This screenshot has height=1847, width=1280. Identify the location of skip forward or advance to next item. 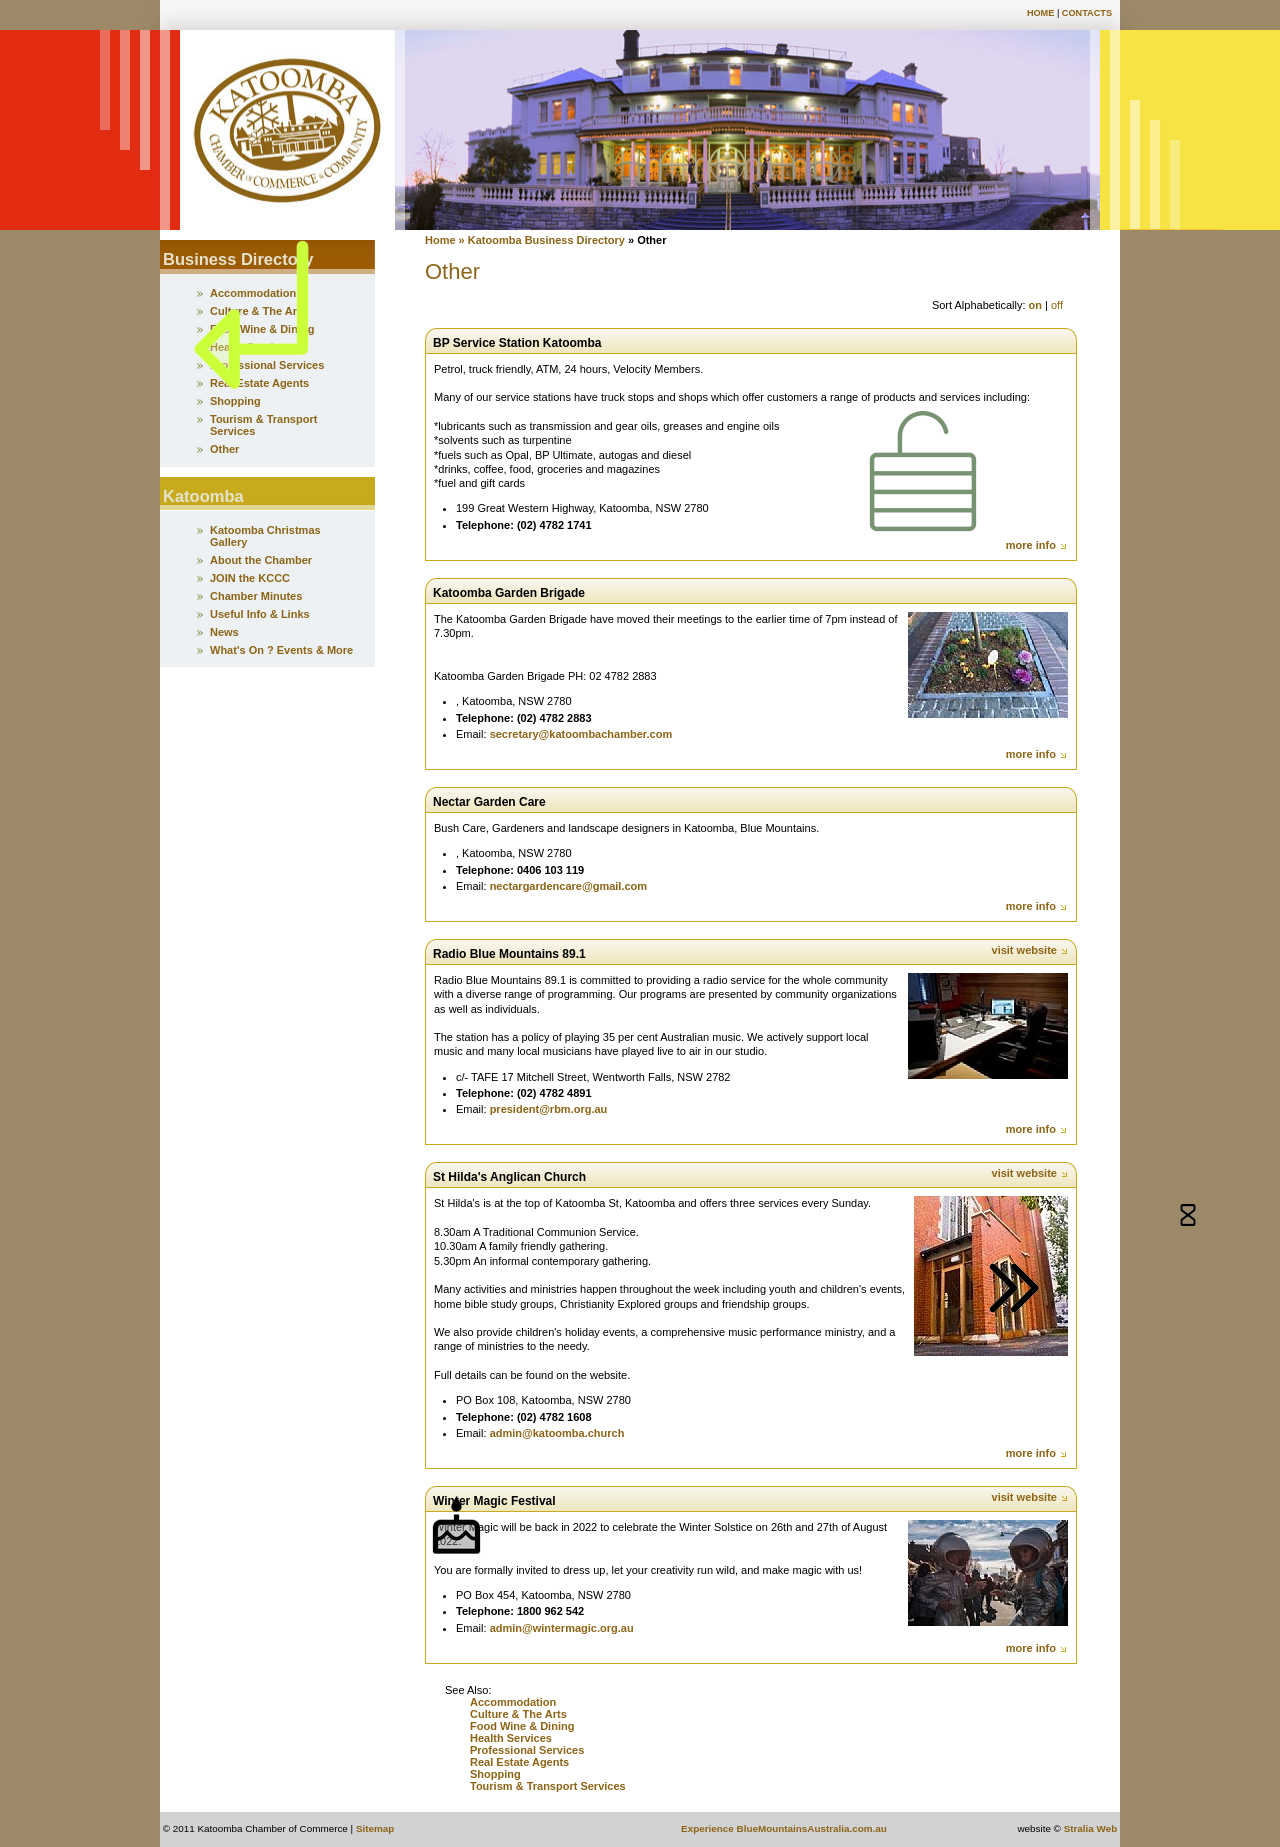
(1012, 1288).